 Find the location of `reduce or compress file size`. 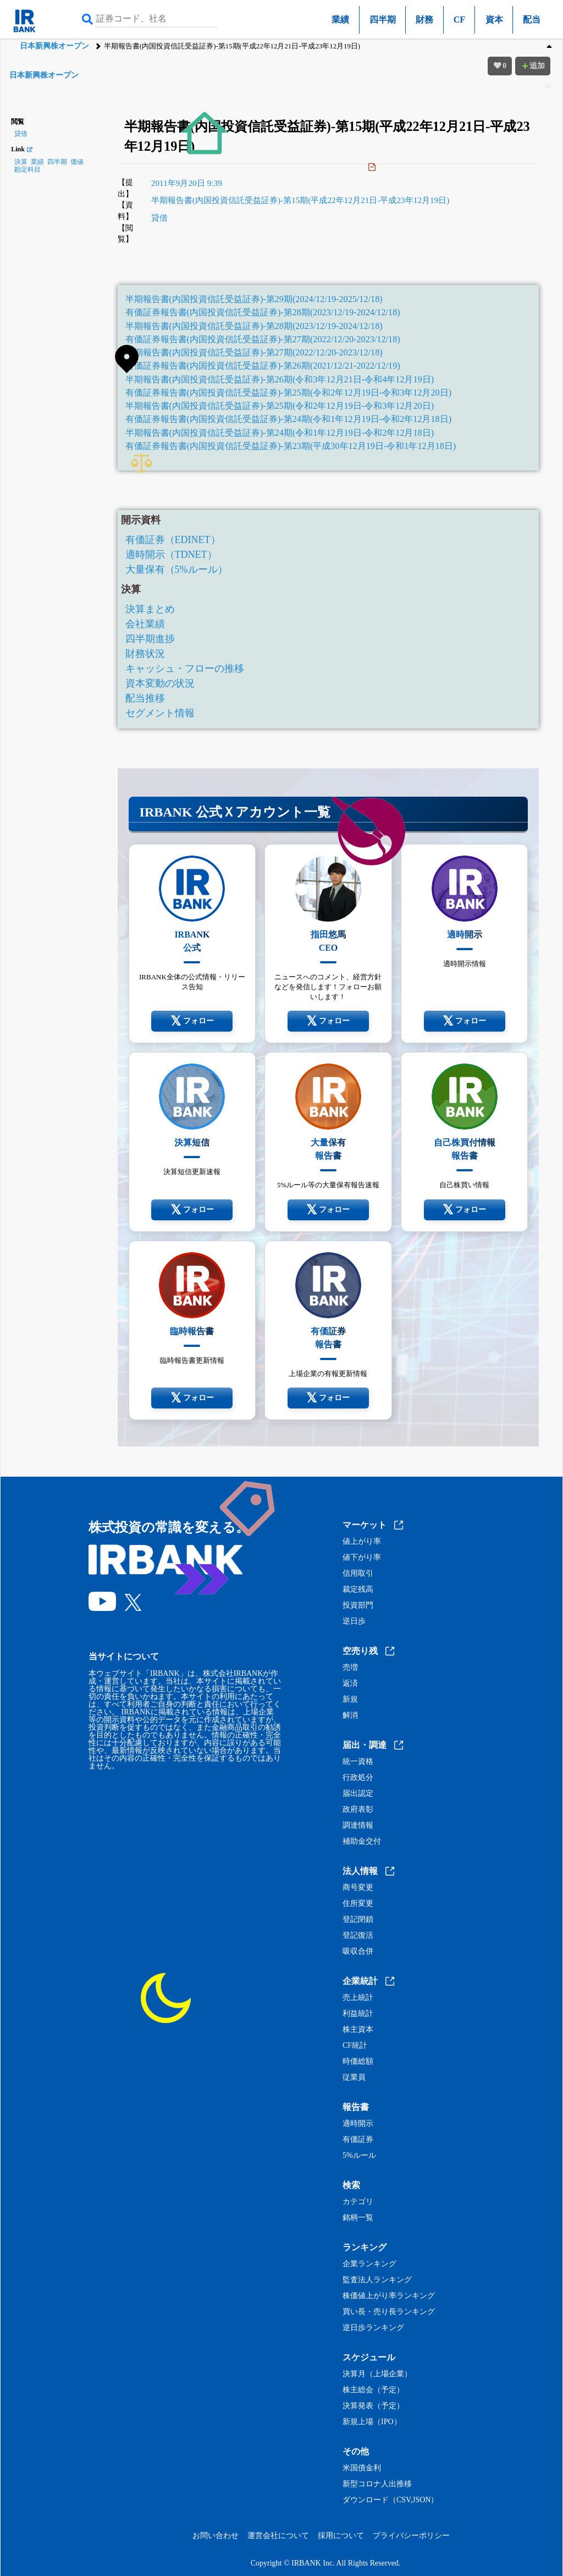

reduce or compress file size is located at coordinates (372, 167).